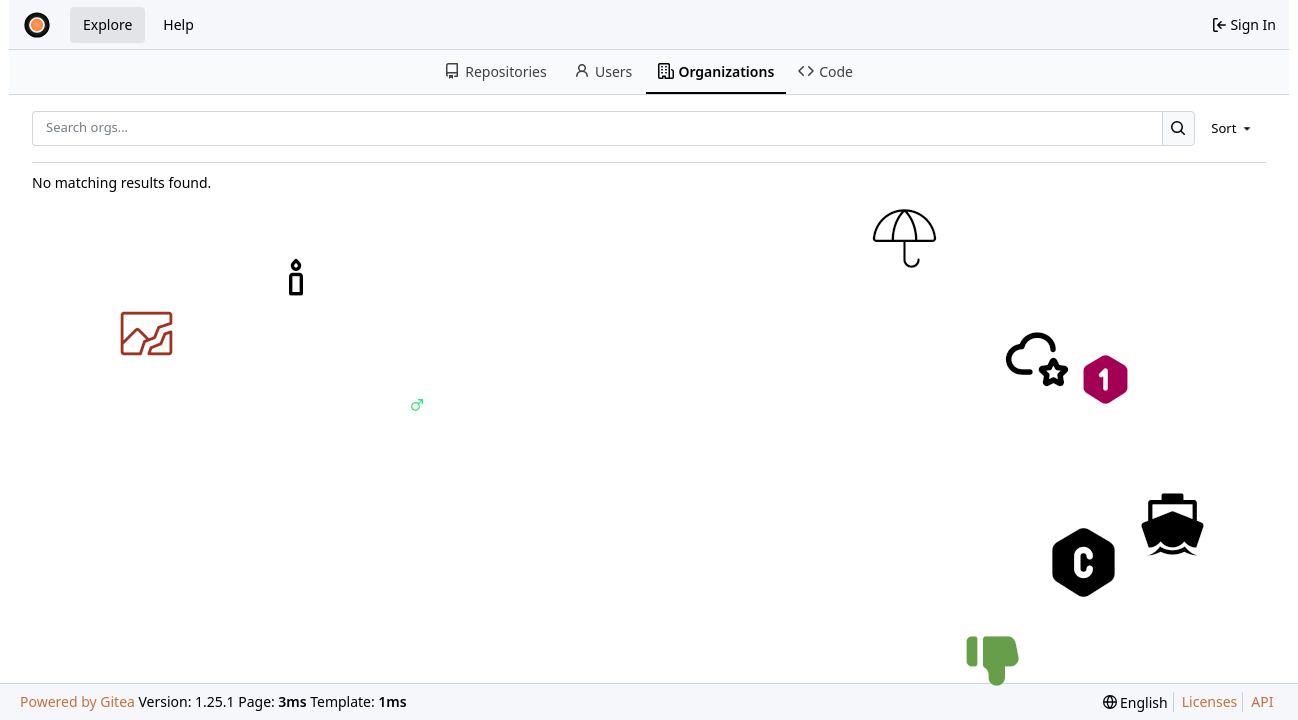  Describe the element at coordinates (1172, 525) in the screenshot. I see `access boat or ferry transportation options` at that location.